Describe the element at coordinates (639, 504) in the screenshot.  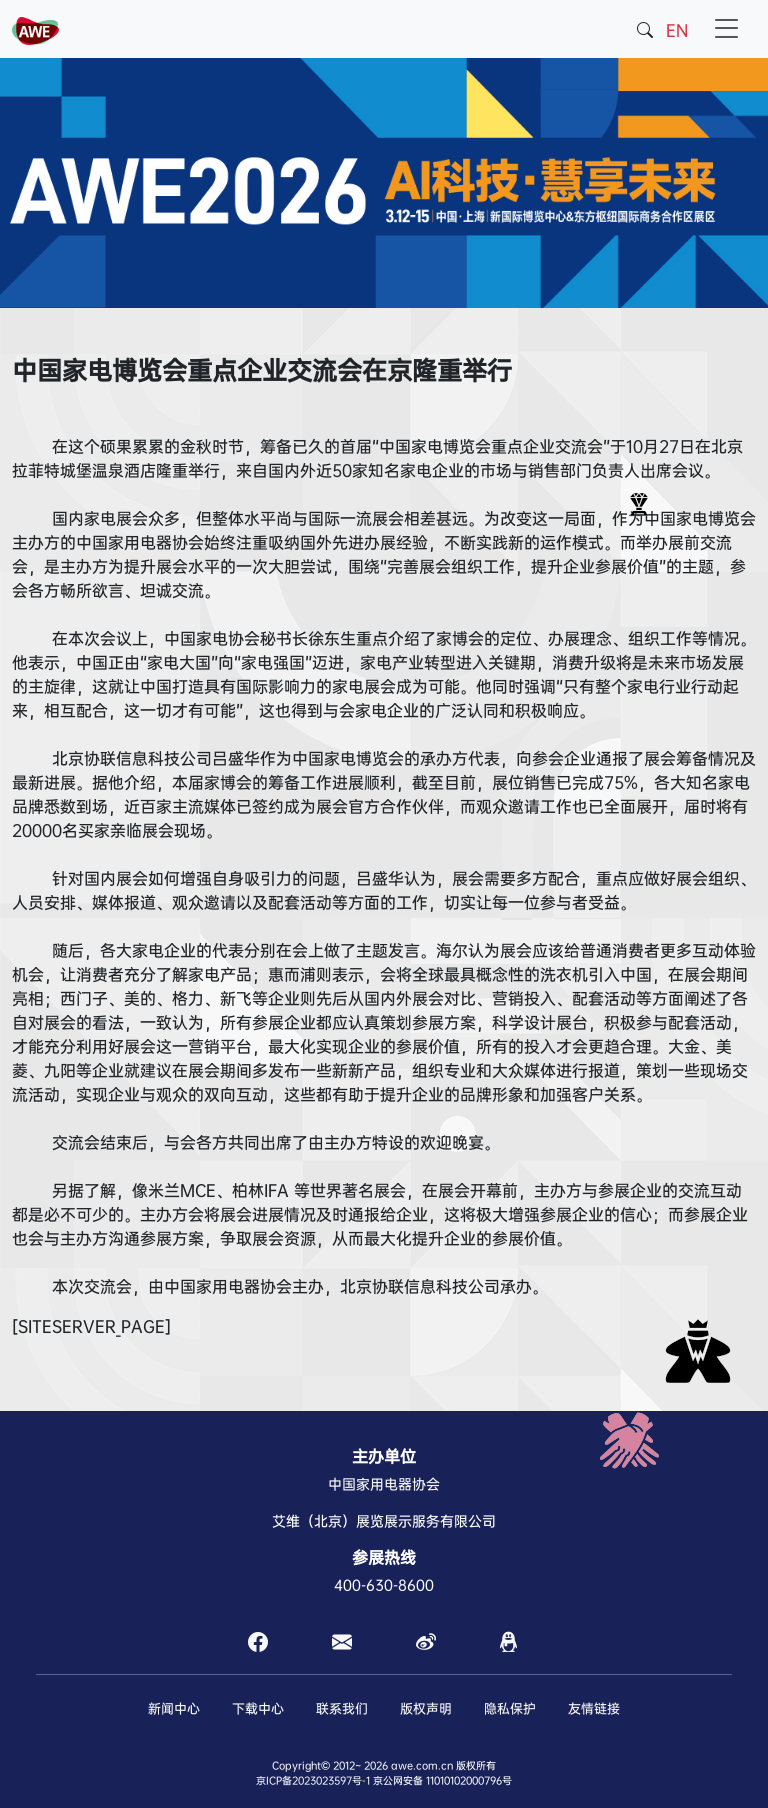
I see `view premium achievements or rewards` at that location.